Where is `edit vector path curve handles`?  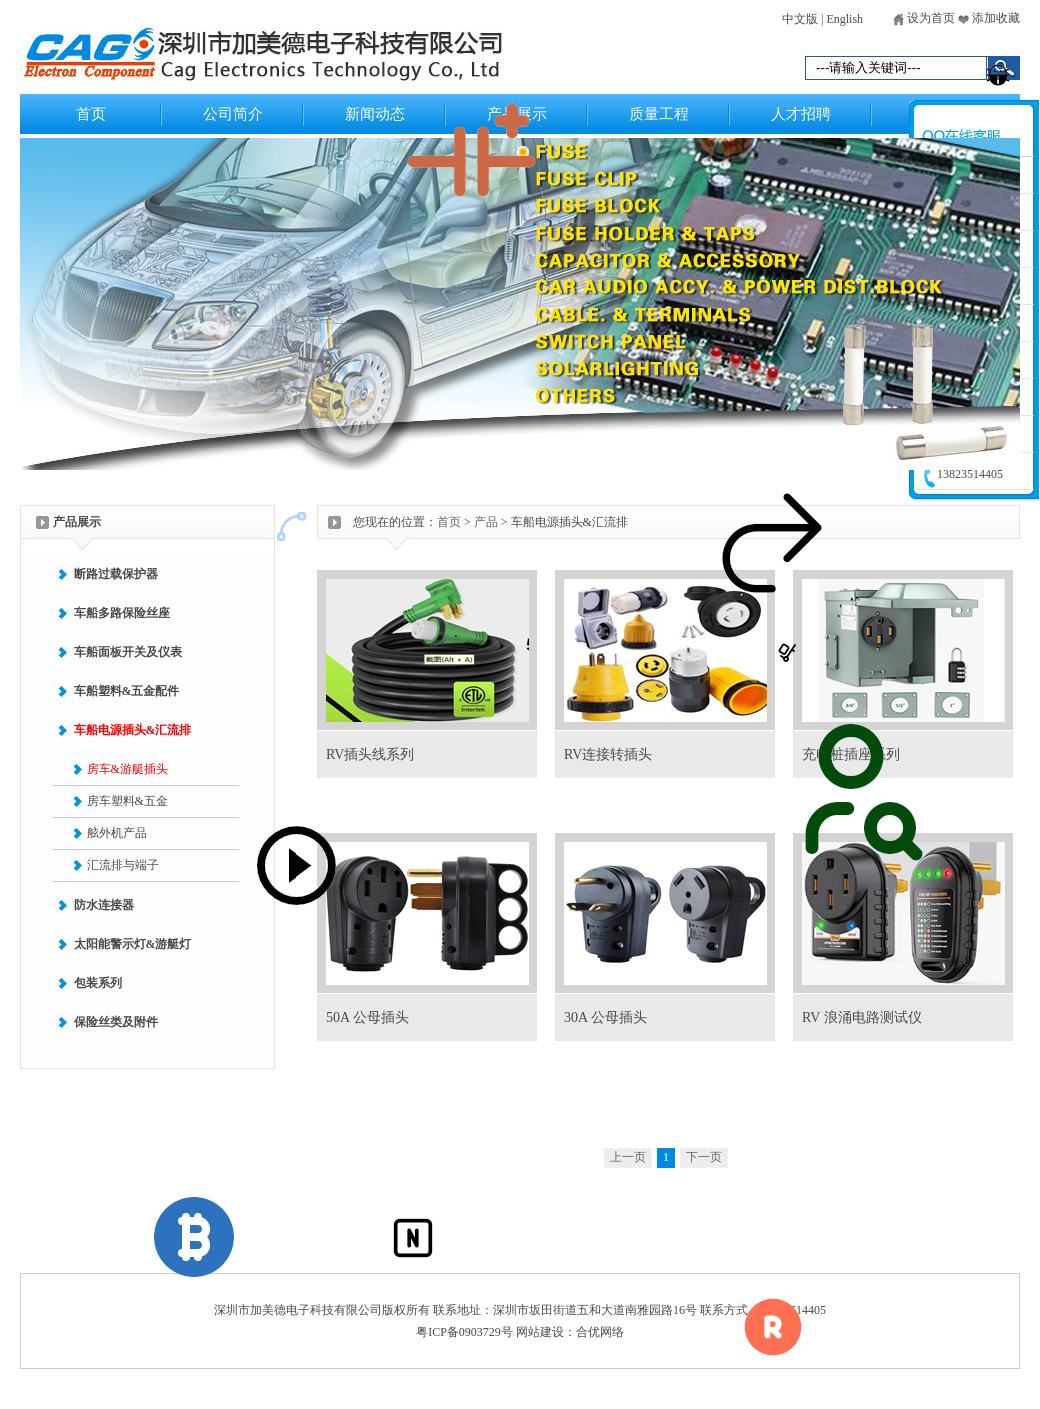 edit vector path curve handles is located at coordinates (291, 526).